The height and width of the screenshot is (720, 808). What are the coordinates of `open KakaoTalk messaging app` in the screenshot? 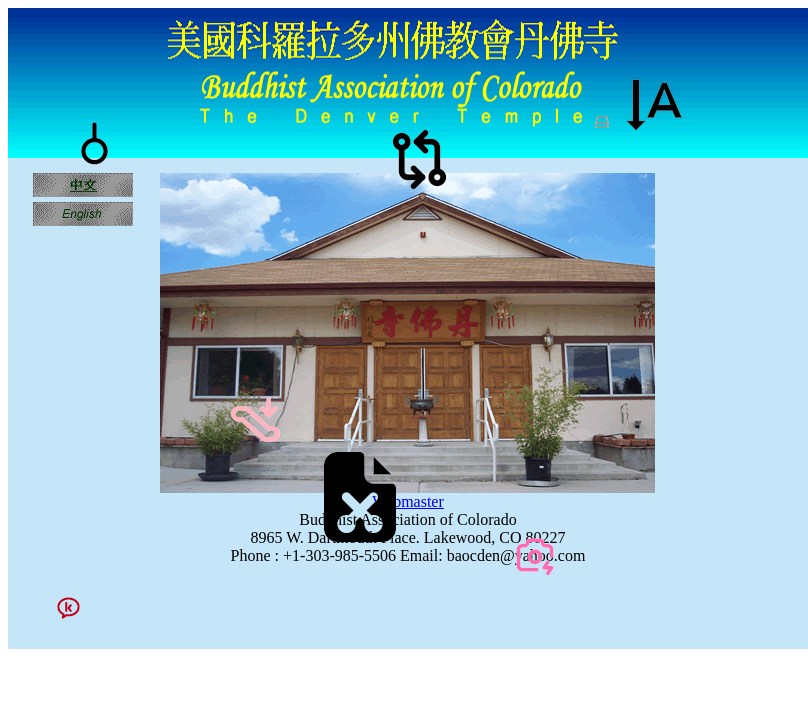 It's located at (68, 607).